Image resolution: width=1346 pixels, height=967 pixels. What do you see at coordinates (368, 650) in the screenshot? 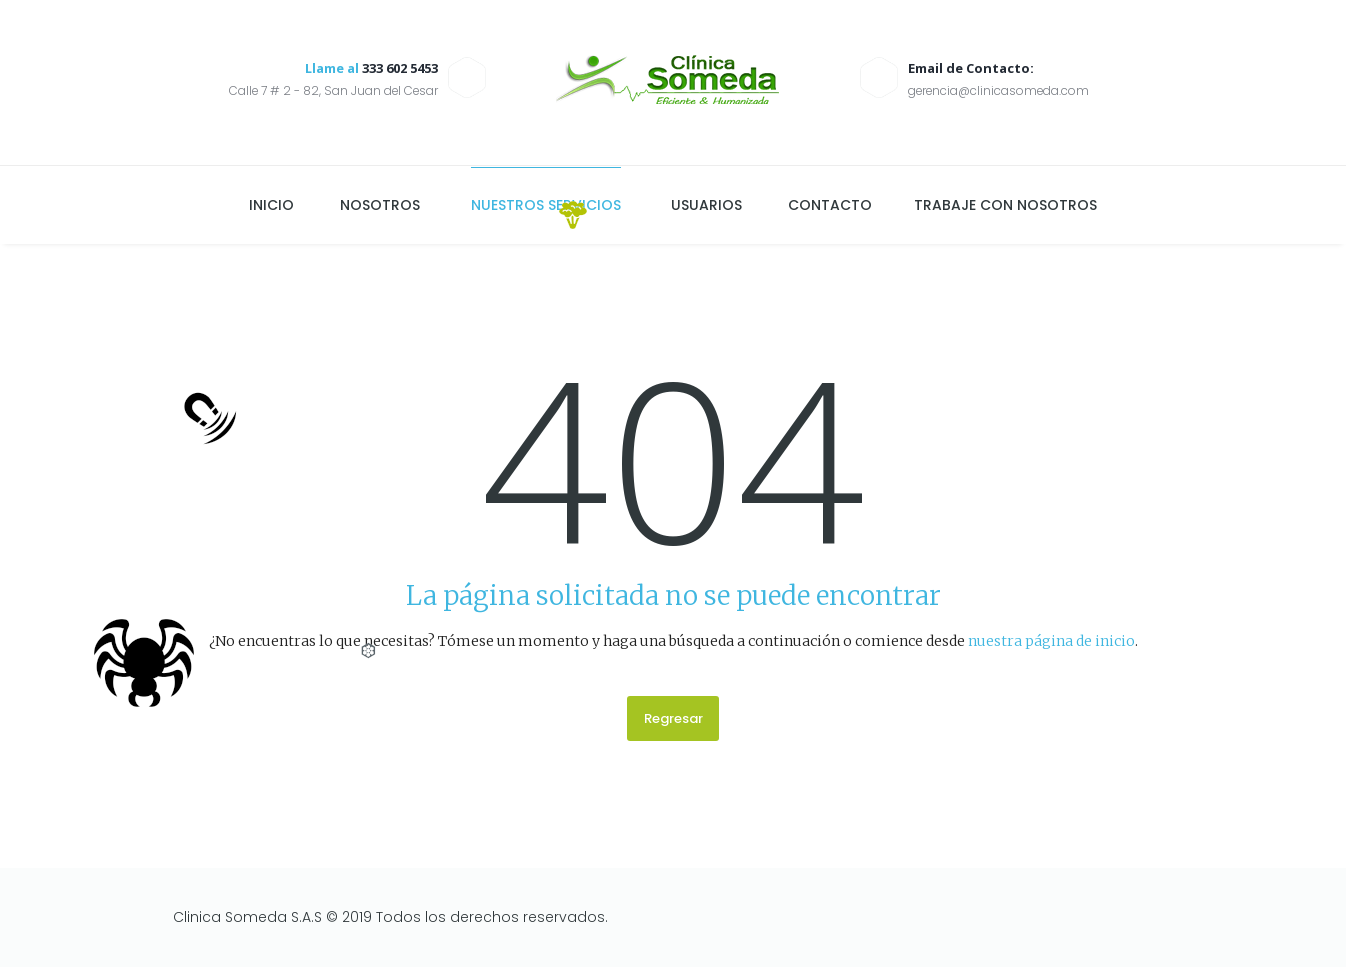
I see `access hive or colony management features` at bounding box center [368, 650].